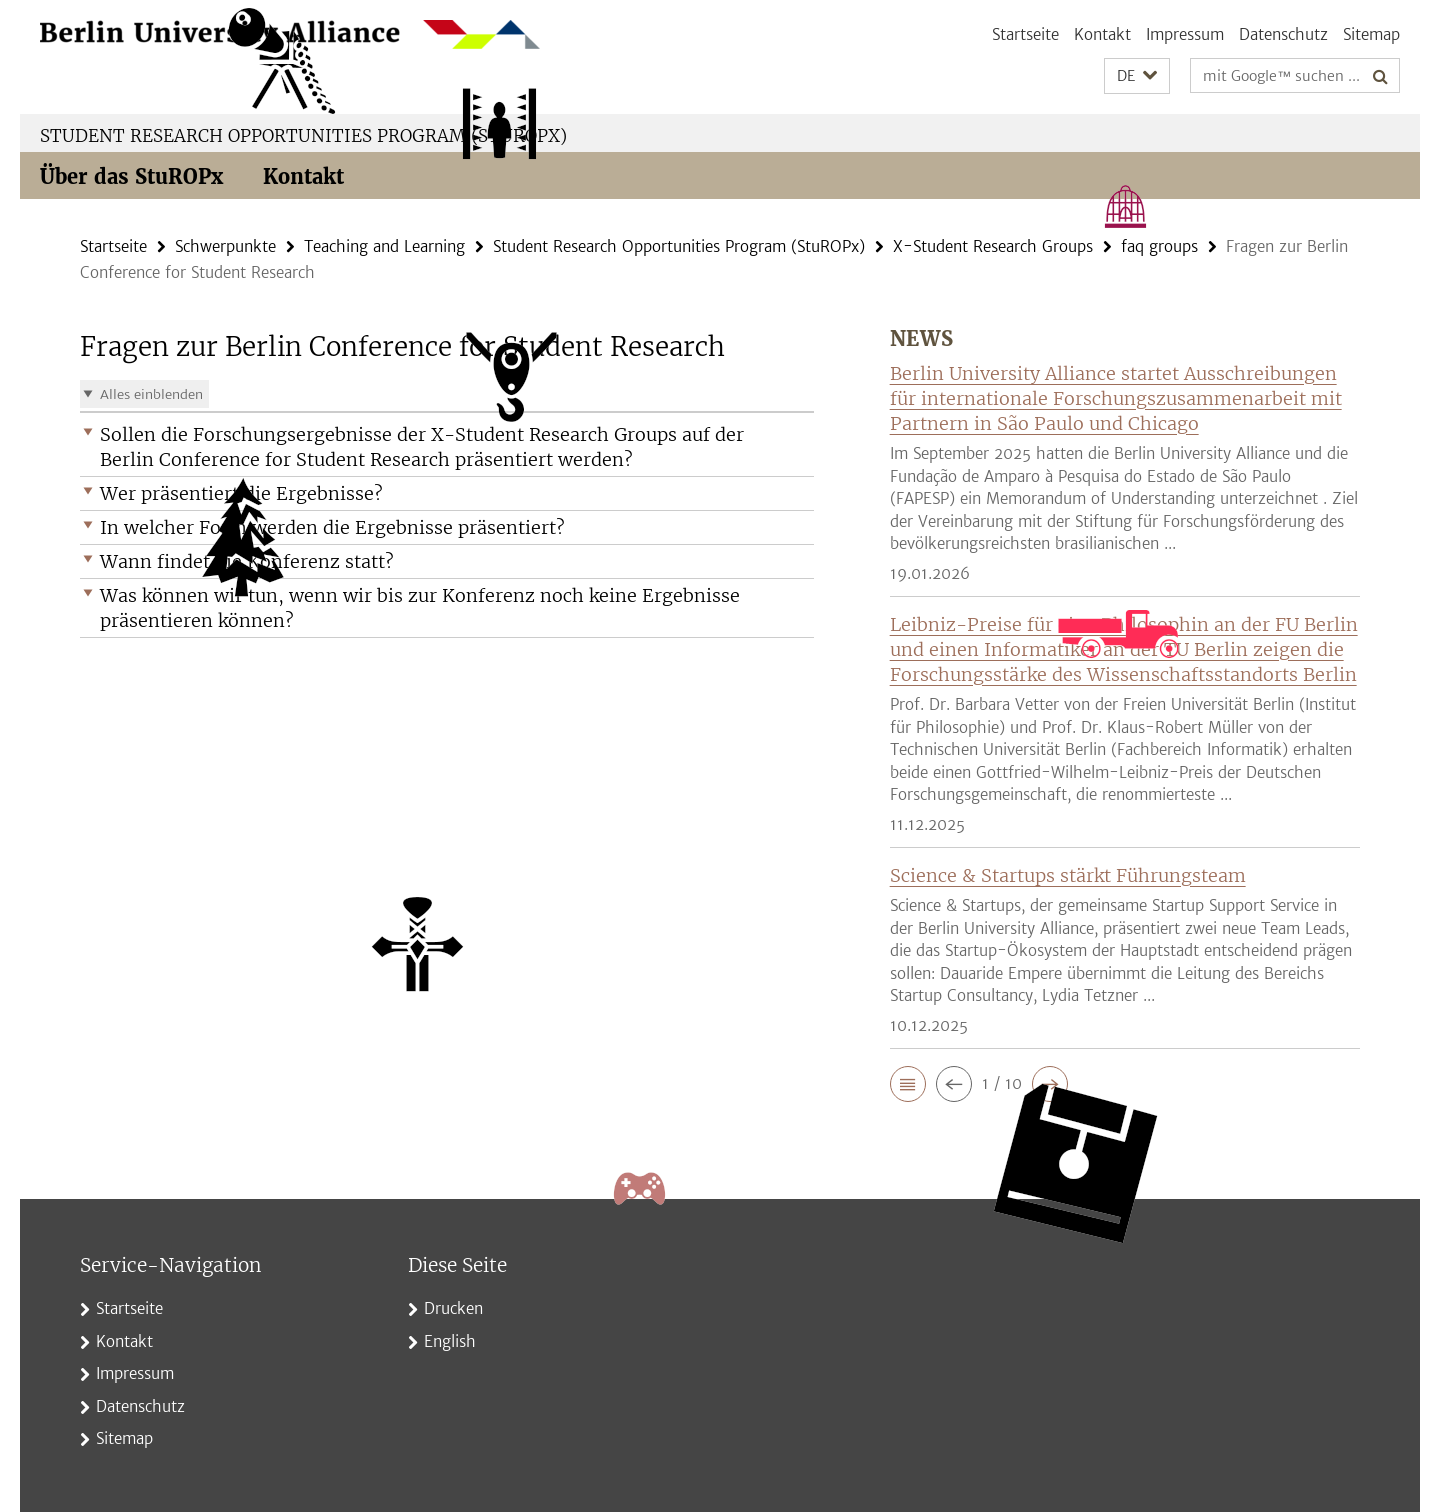 The image size is (1440, 1512). What do you see at coordinates (511, 377) in the screenshot?
I see `indicates crane or lifting equipment in a game interface` at bounding box center [511, 377].